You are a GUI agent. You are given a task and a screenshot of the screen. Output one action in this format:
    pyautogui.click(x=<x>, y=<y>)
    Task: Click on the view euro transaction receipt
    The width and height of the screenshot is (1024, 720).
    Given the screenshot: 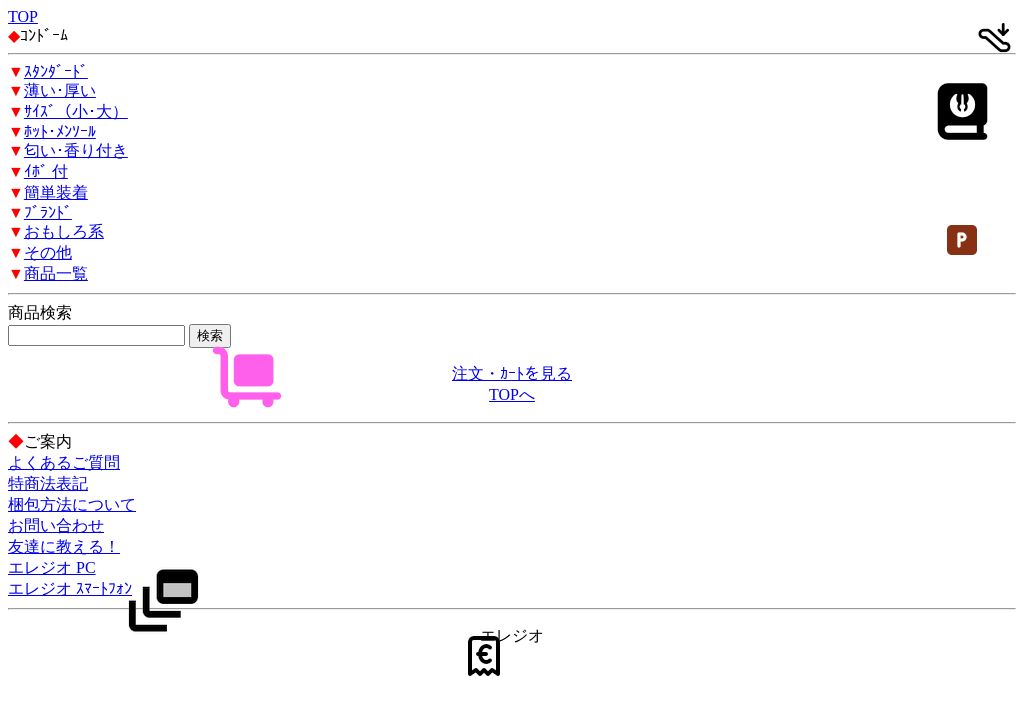 What is the action you would take?
    pyautogui.click(x=484, y=656)
    